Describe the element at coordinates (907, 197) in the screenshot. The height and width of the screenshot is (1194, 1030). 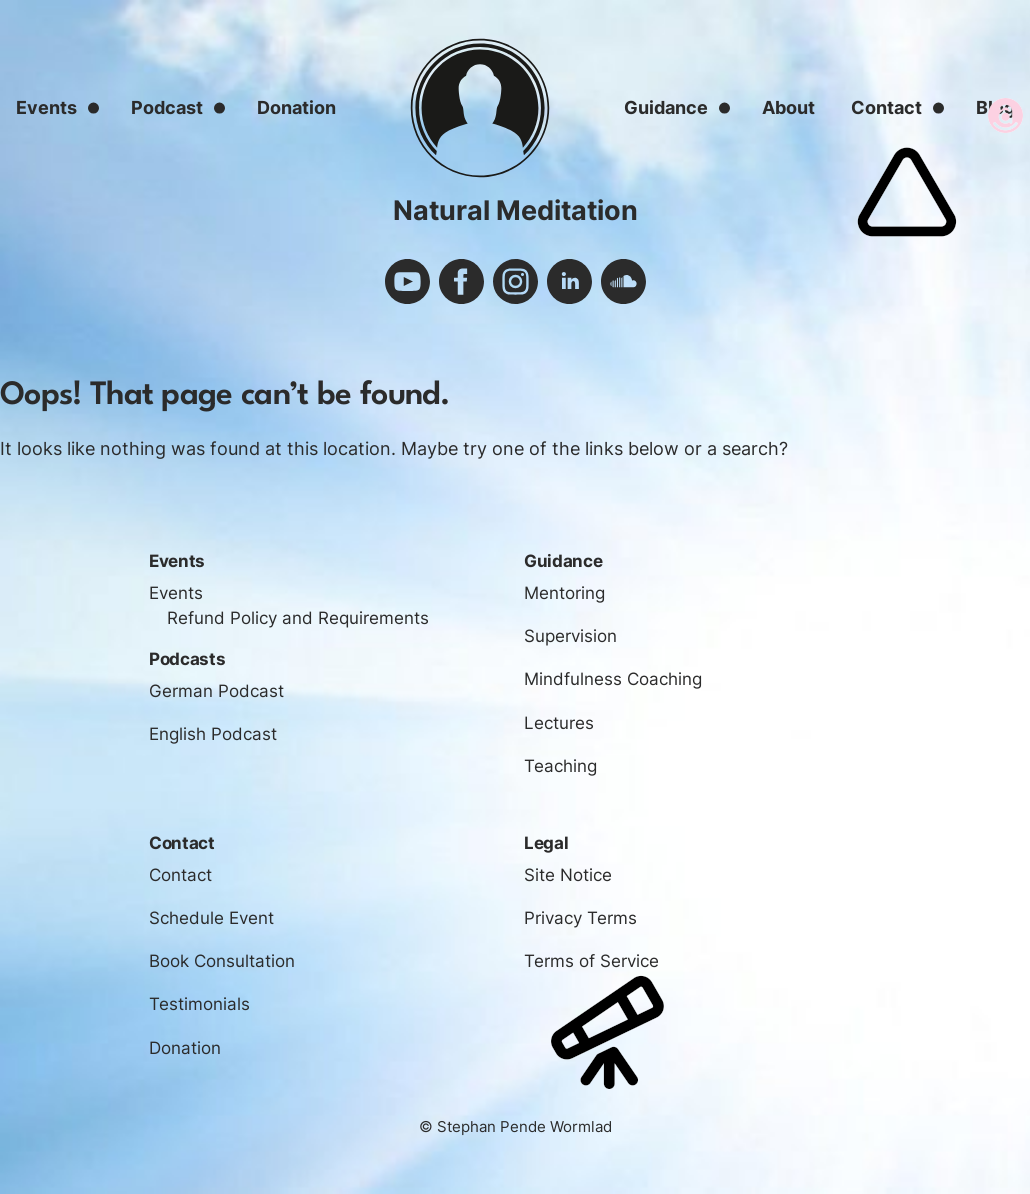
I see `bleach-safe laundry care symbol` at that location.